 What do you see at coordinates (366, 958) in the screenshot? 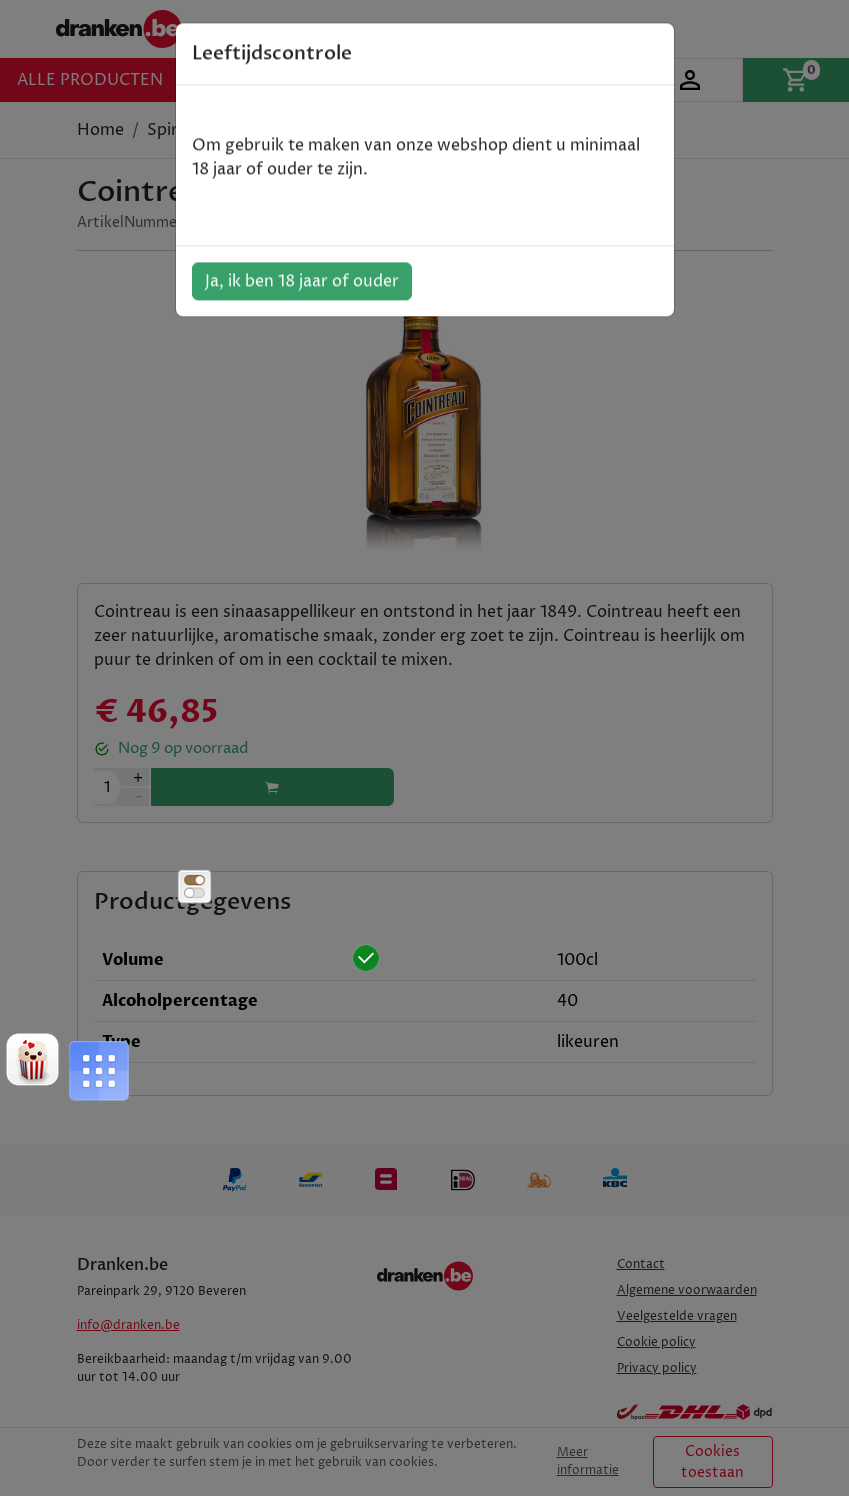
I see `indicates dropbox file is fully synced` at bounding box center [366, 958].